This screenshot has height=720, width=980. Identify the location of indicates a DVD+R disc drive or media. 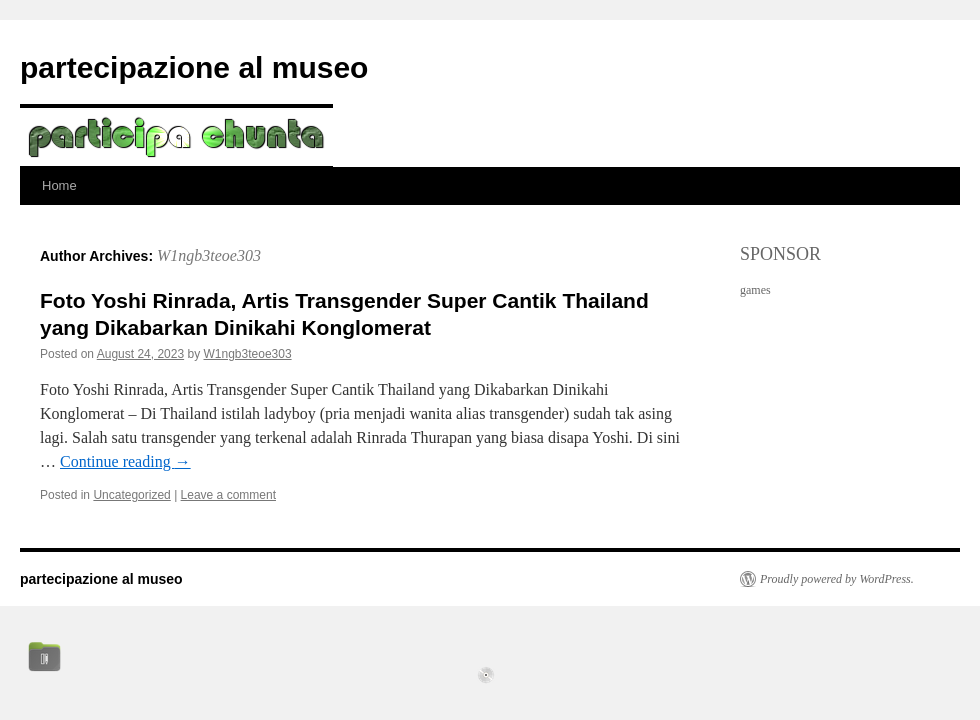
(486, 675).